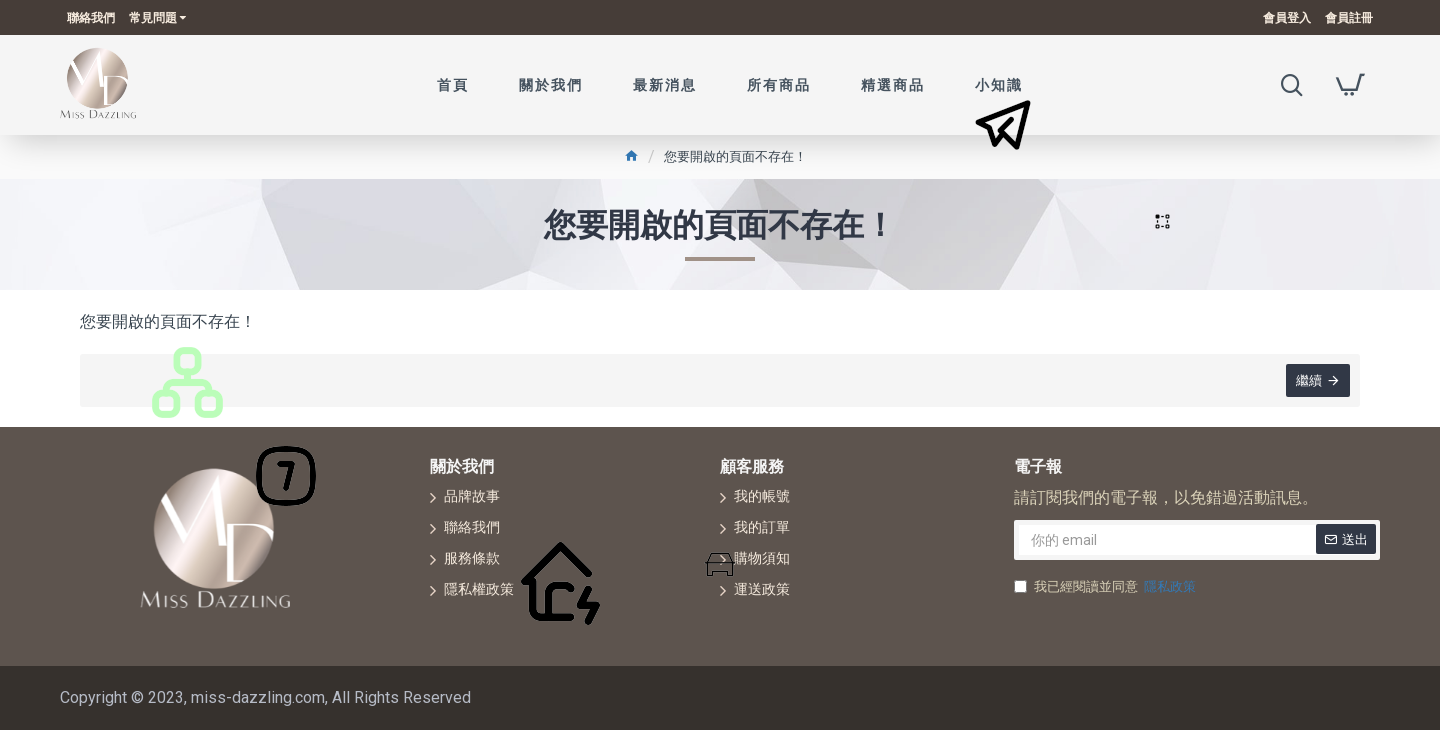 Image resolution: width=1440 pixels, height=730 pixels. Describe the element at coordinates (1003, 125) in the screenshot. I see `open telegram messaging app` at that location.